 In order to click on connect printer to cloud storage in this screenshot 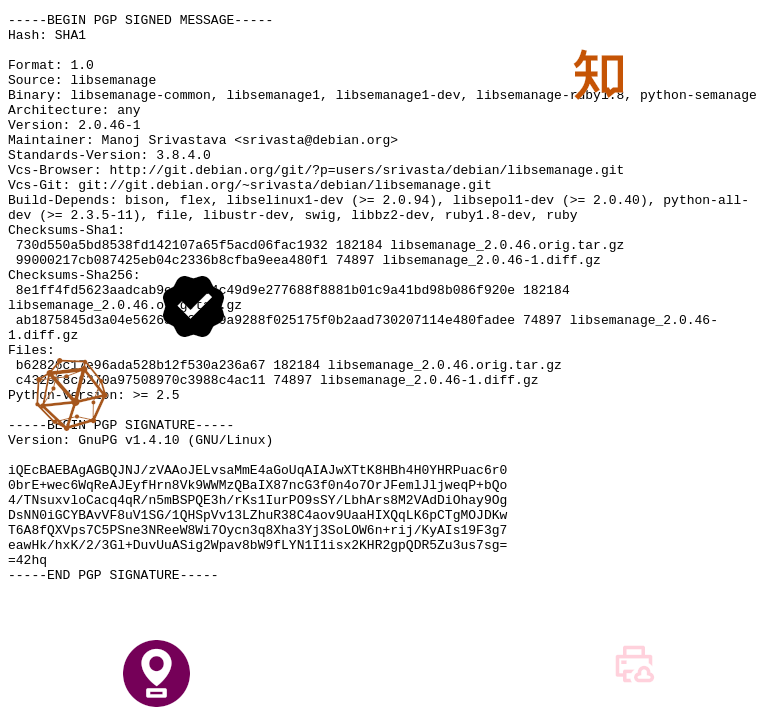, I will do `click(634, 664)`.